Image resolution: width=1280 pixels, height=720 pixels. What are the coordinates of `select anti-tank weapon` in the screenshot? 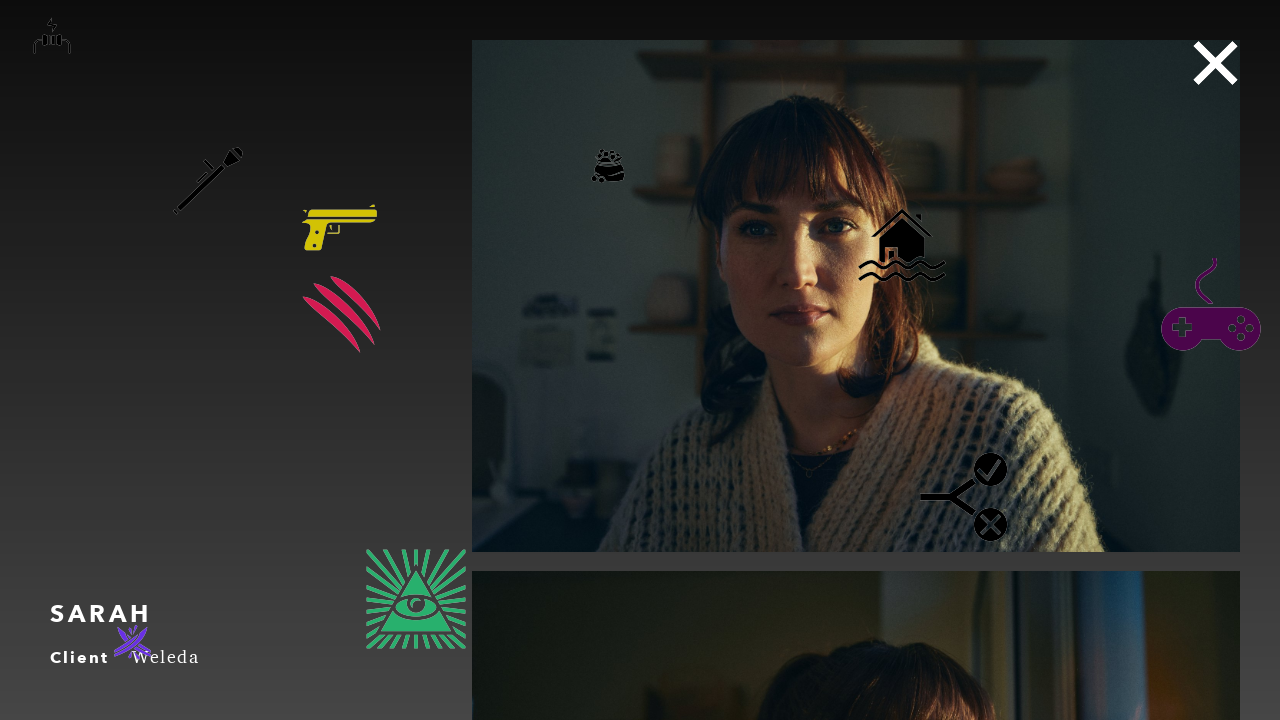 It's located at (208, 181).